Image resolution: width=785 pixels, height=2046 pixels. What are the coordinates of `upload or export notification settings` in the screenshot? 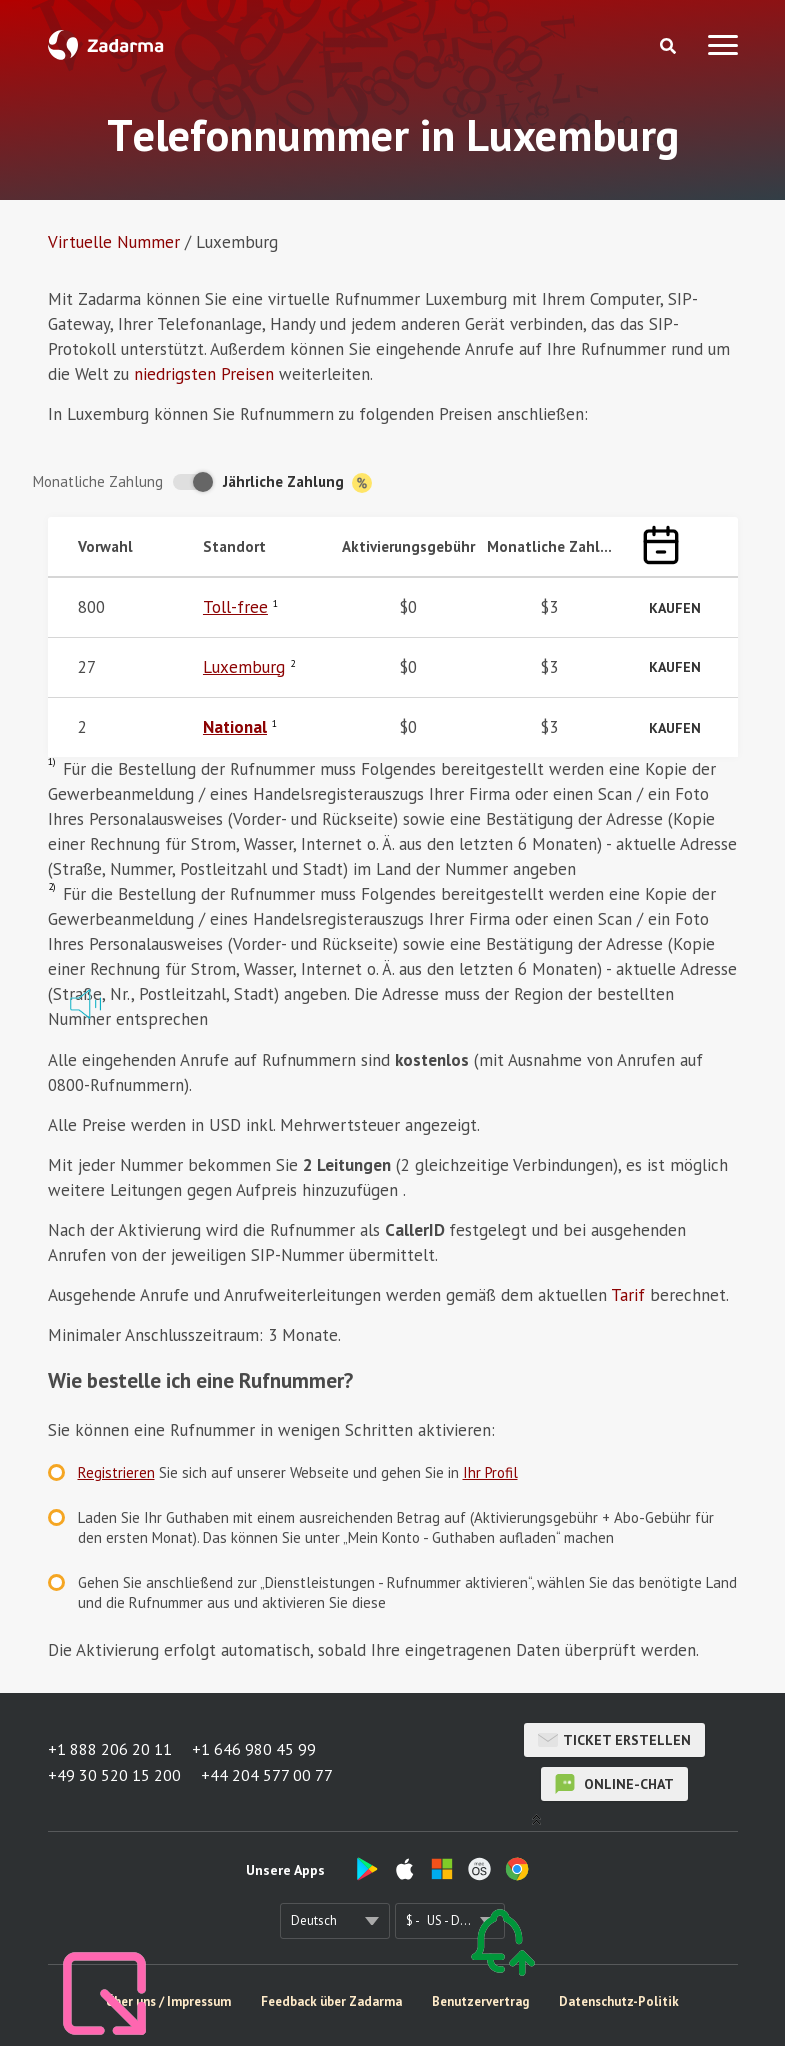 It's located at (500, 1941).